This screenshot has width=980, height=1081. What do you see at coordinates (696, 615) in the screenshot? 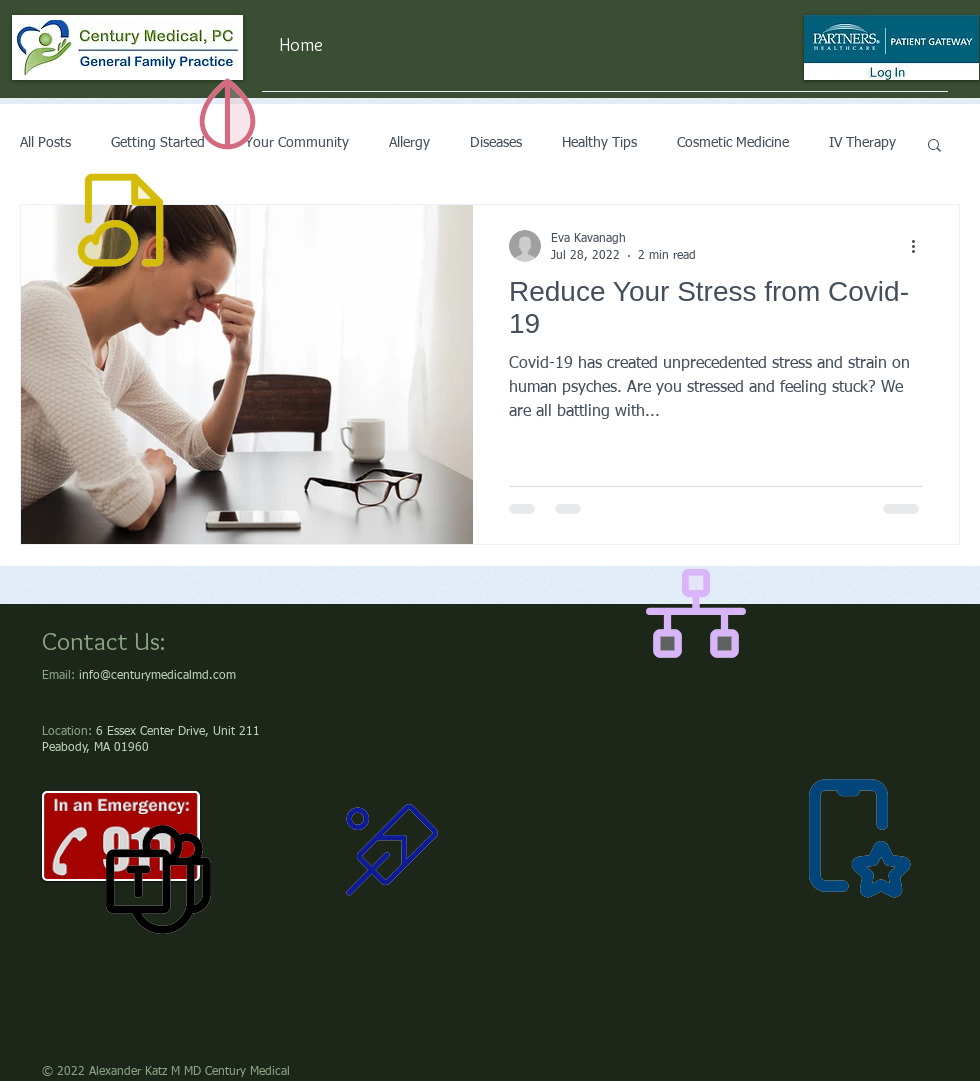
I see `view network topology or connected devices` at bounding box center [696, 615].